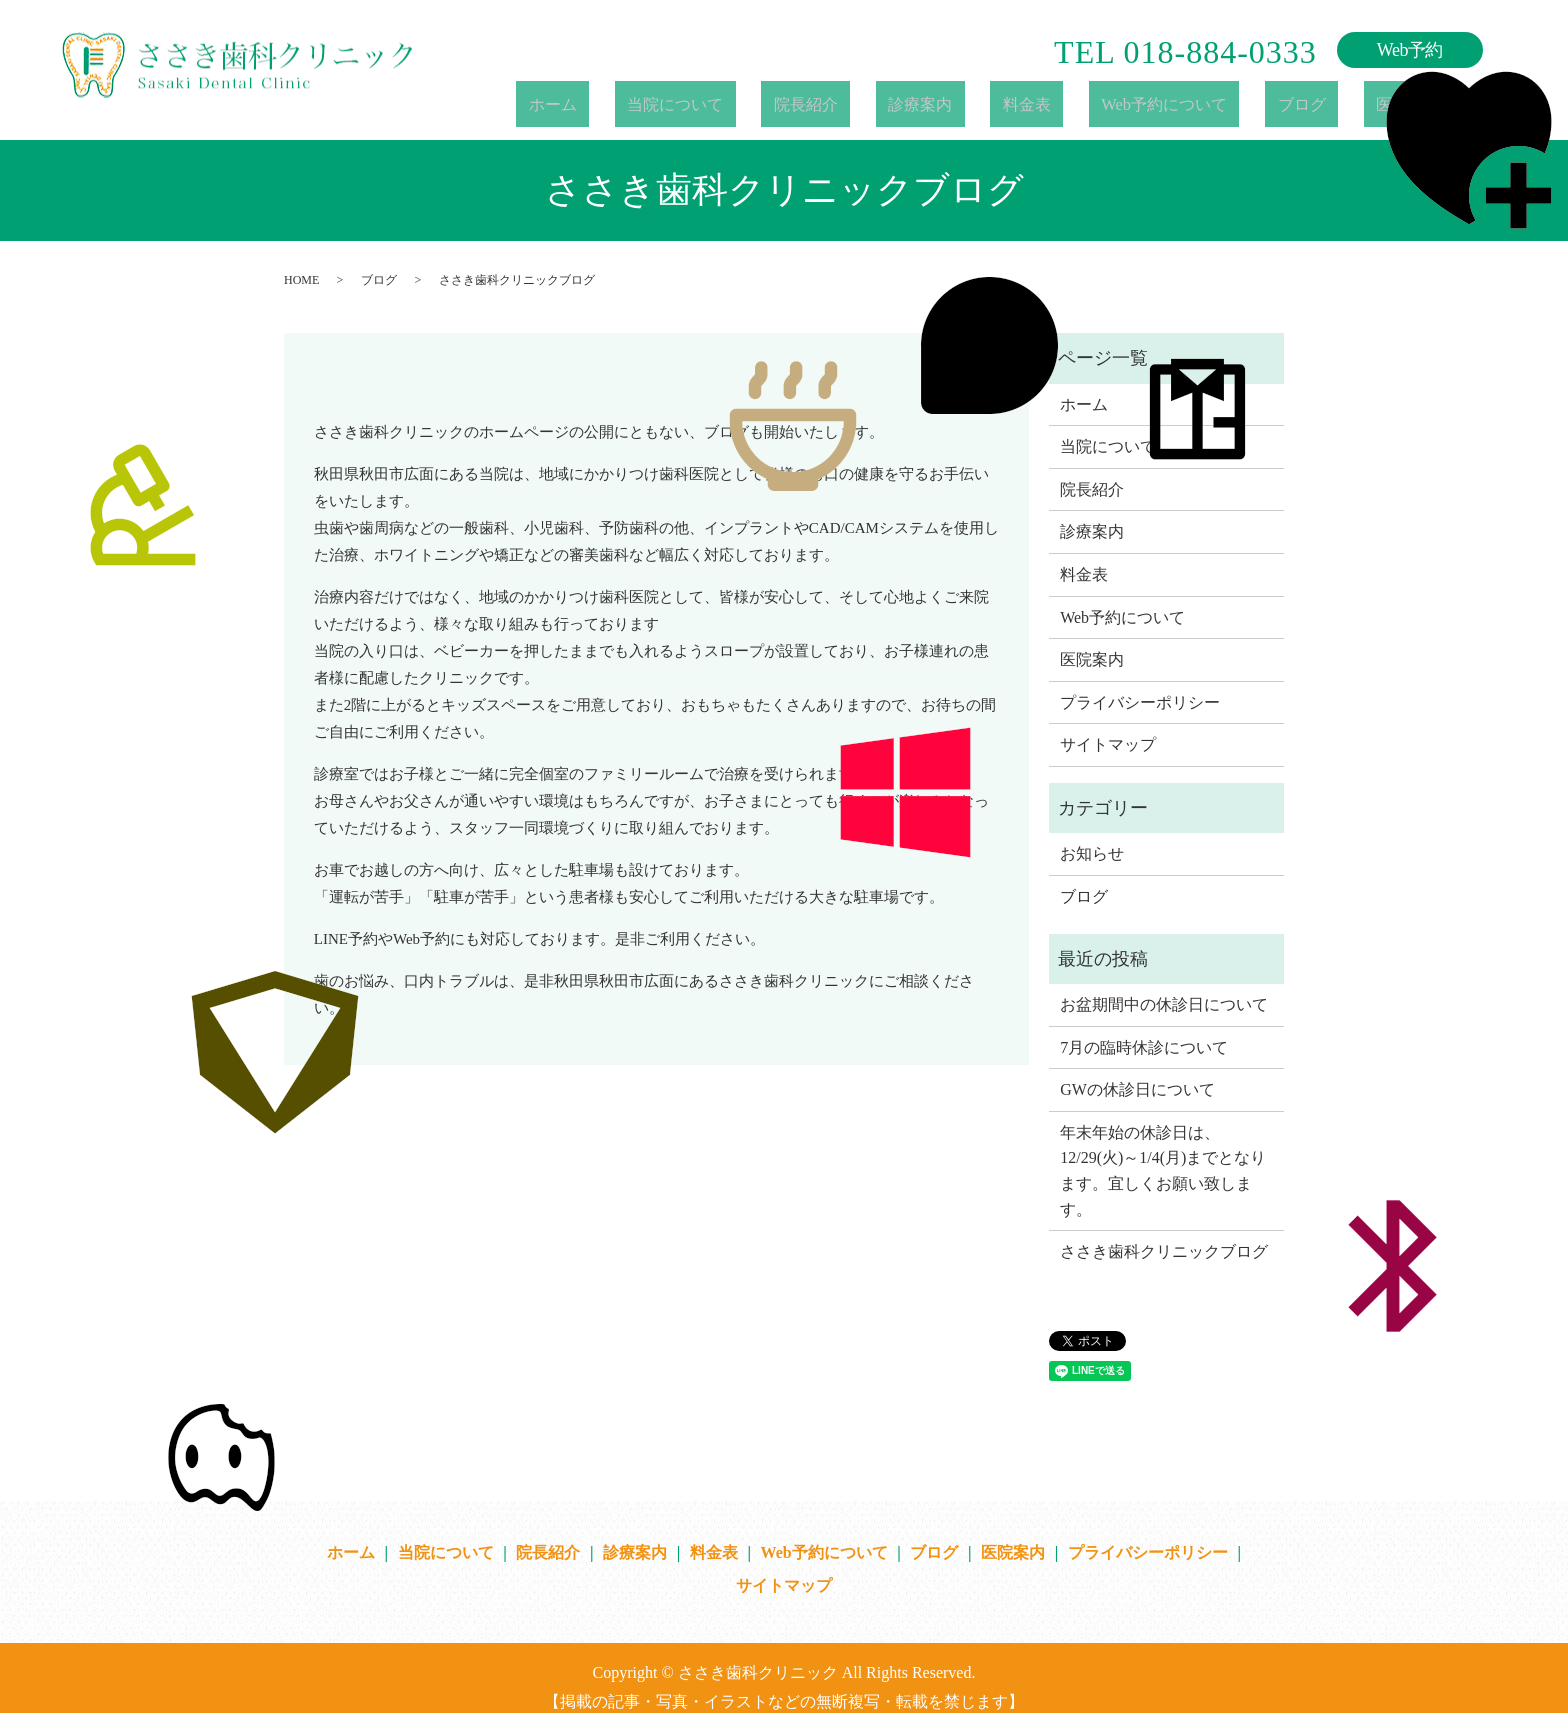  I want to click on add to favorites, so click(1469, 146).